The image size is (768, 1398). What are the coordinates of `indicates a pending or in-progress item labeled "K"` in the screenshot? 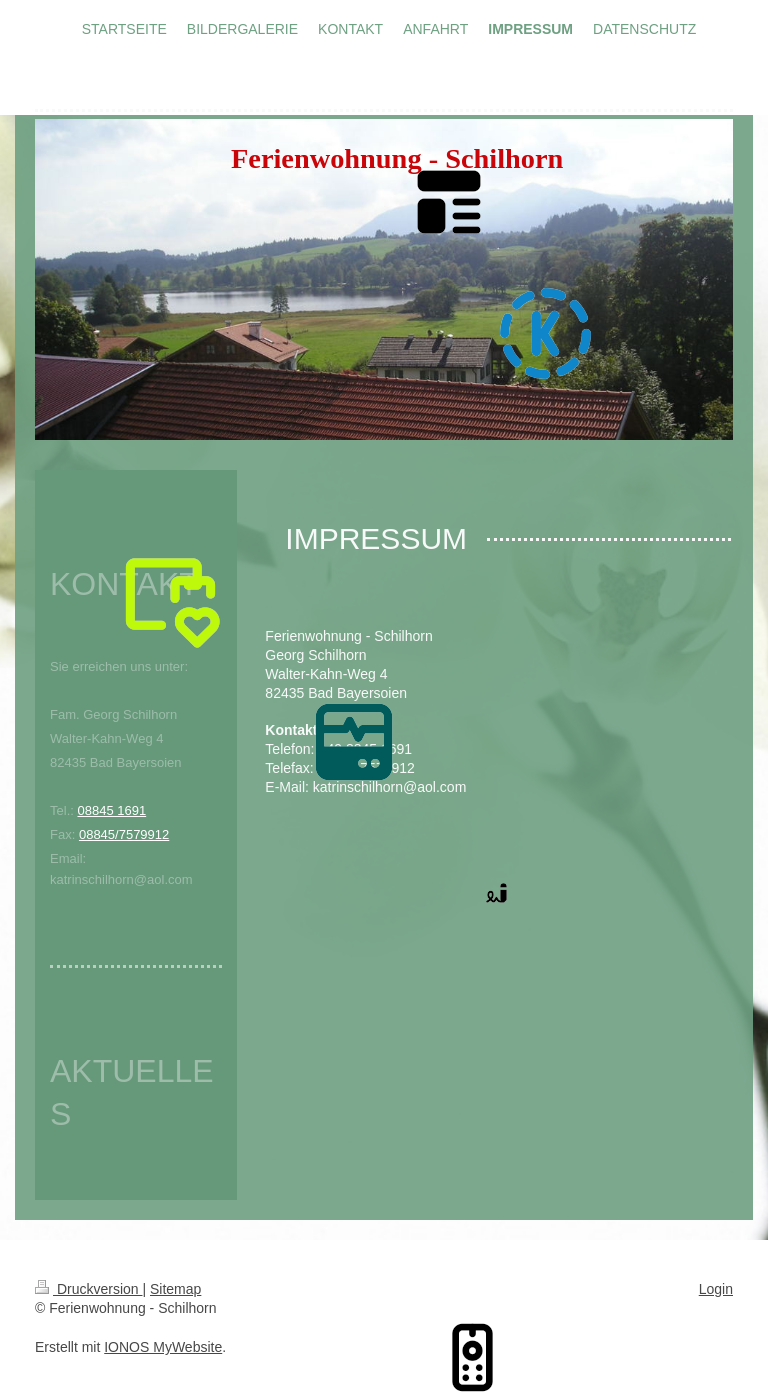 It's located at (545, 333).